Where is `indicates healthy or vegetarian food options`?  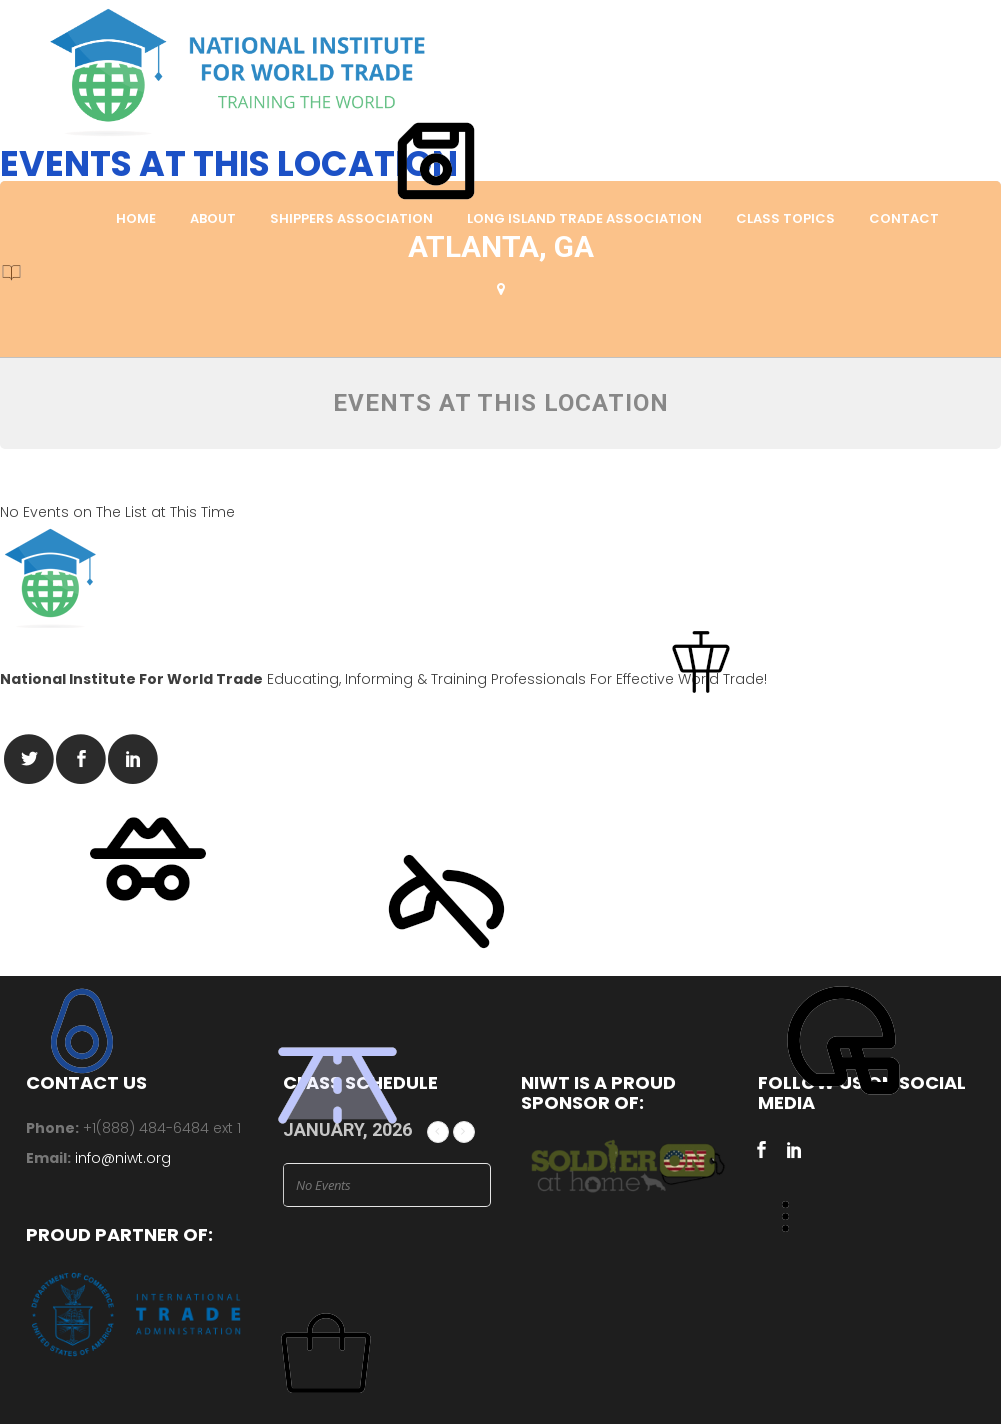 indicates healthy or vegetarian food options is located at coordinates (82, 1031).